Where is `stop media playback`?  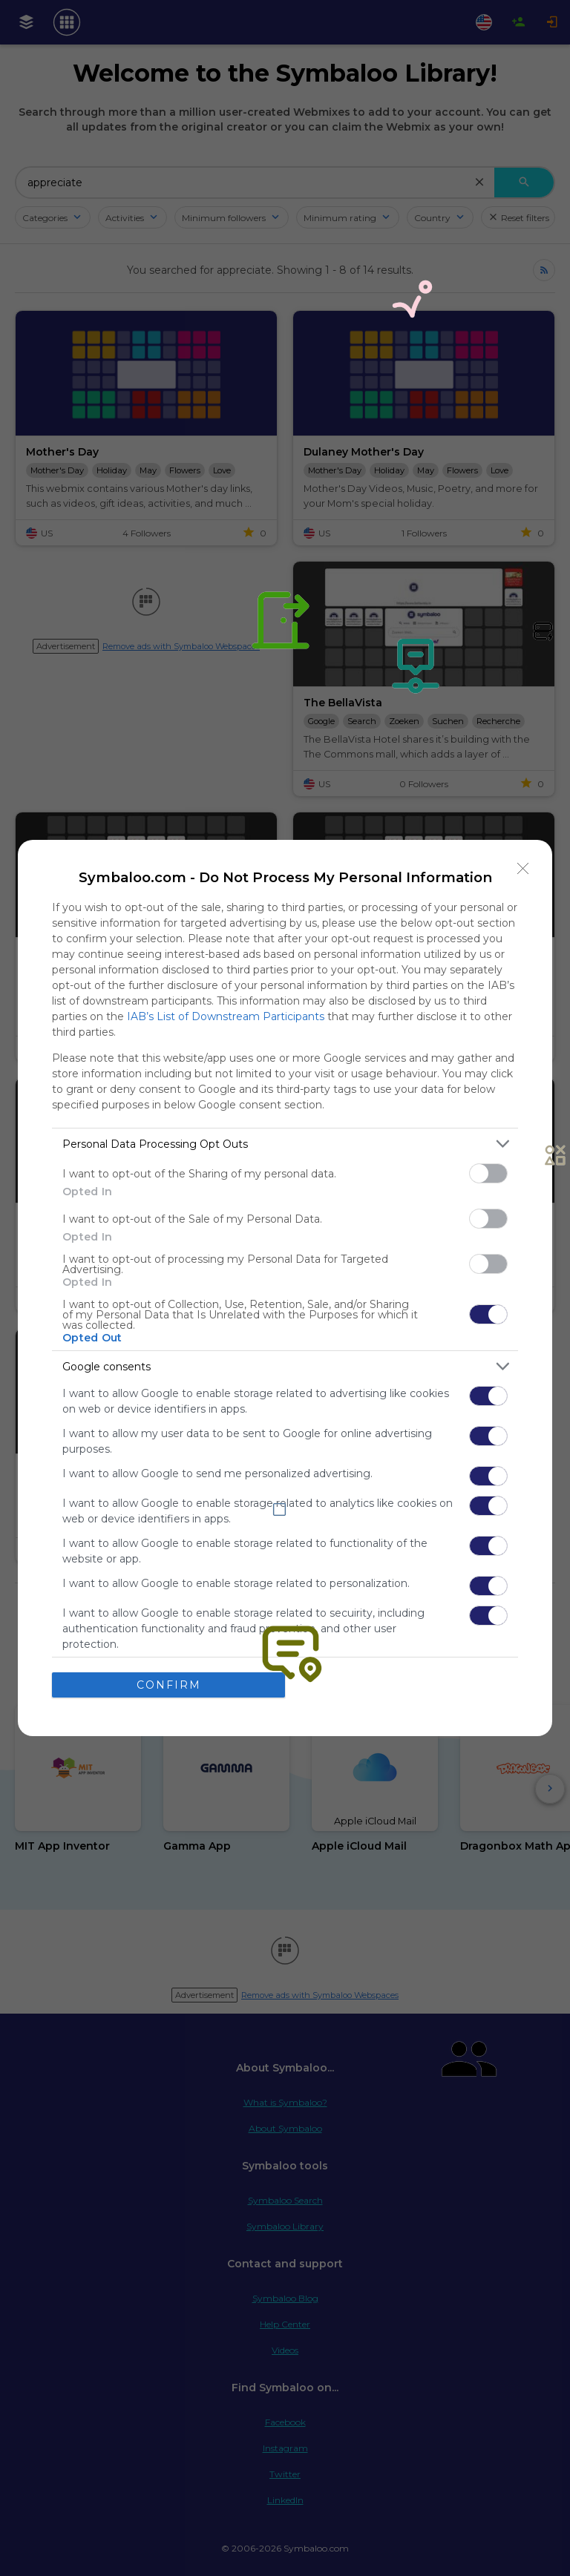 stop media playback is located at coordinates (279, 1509).